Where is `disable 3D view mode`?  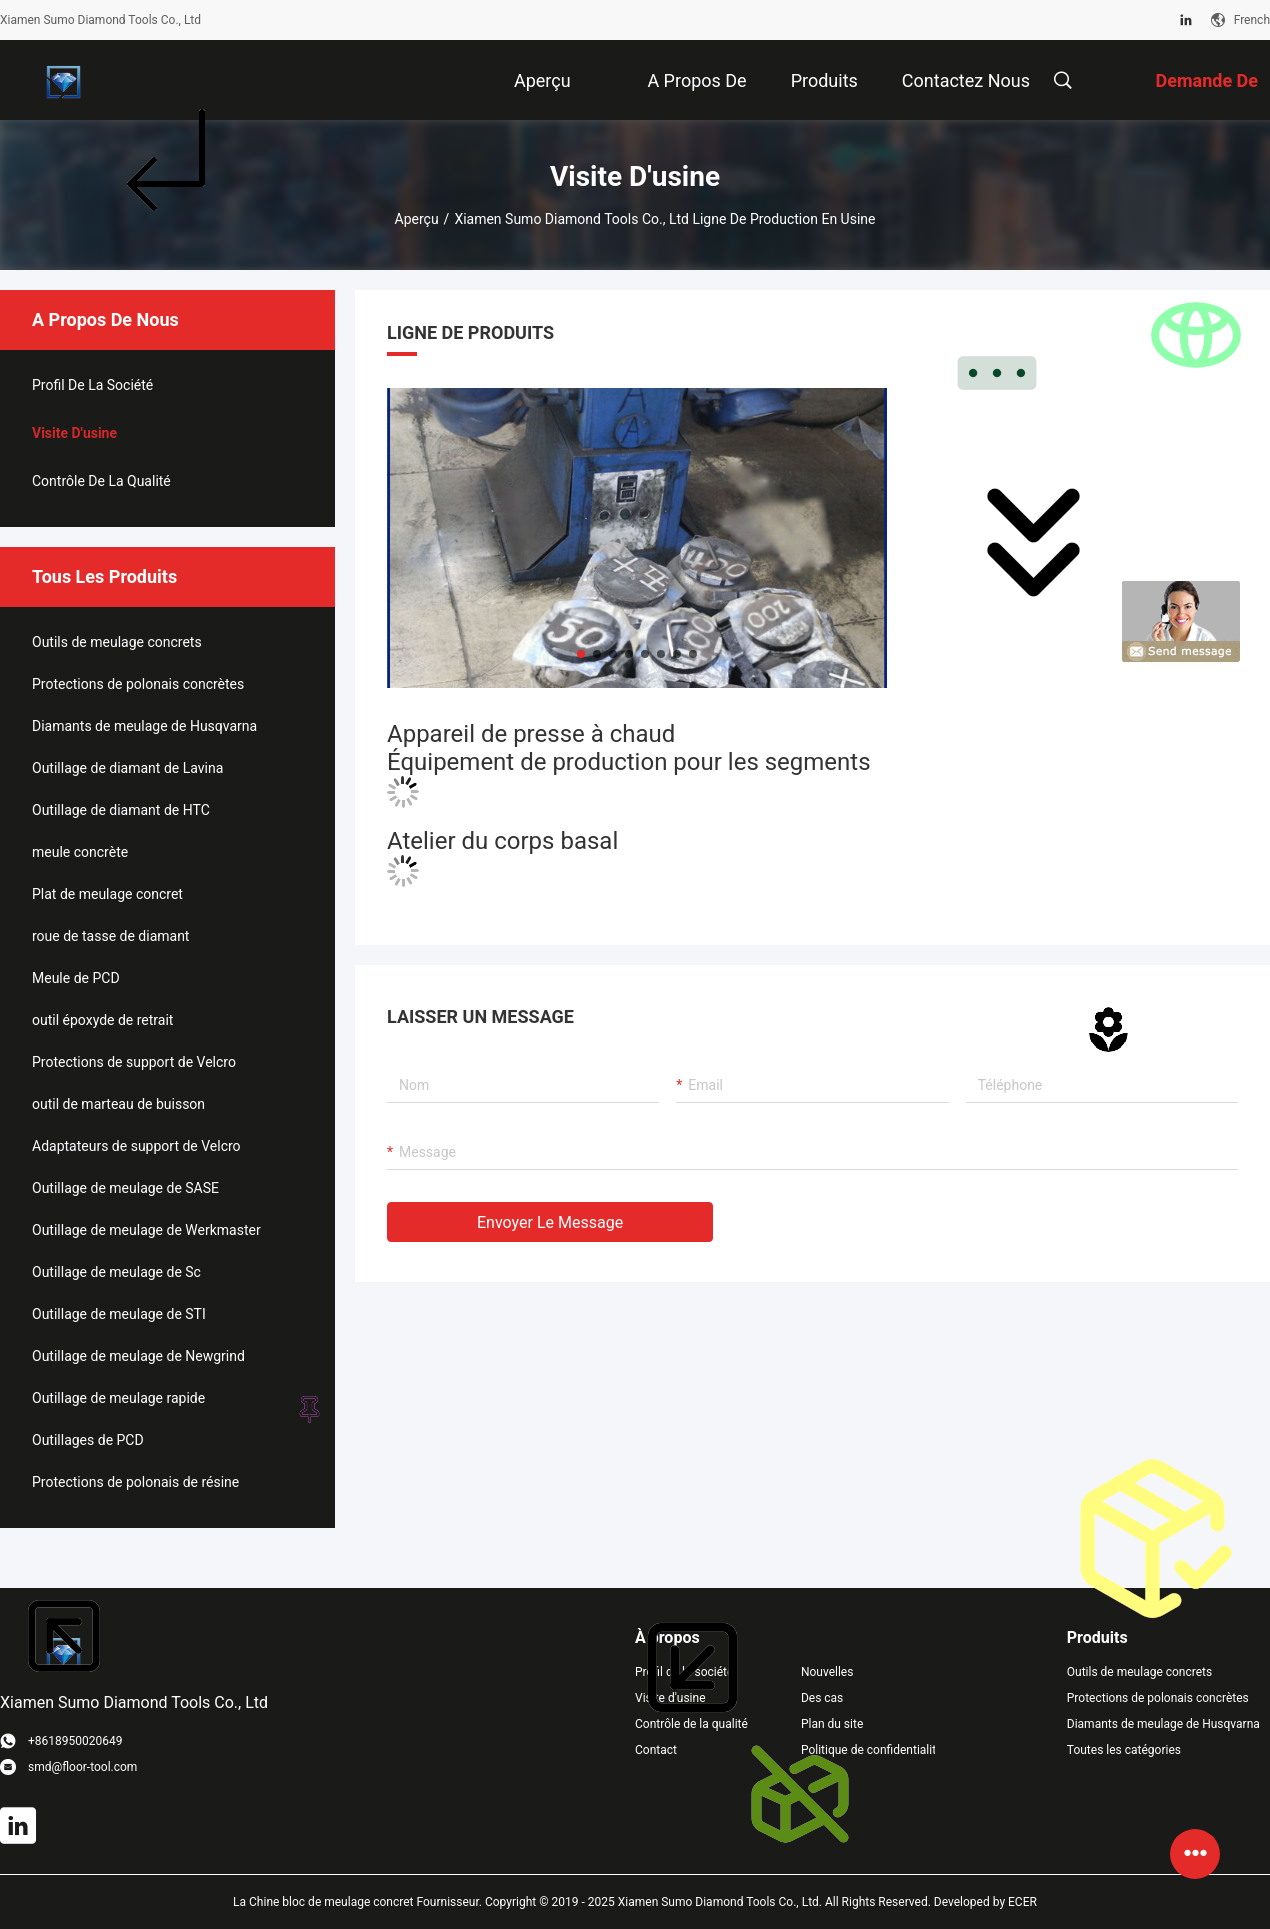
disable 3D view mode is located at coordinates (800, 1794).